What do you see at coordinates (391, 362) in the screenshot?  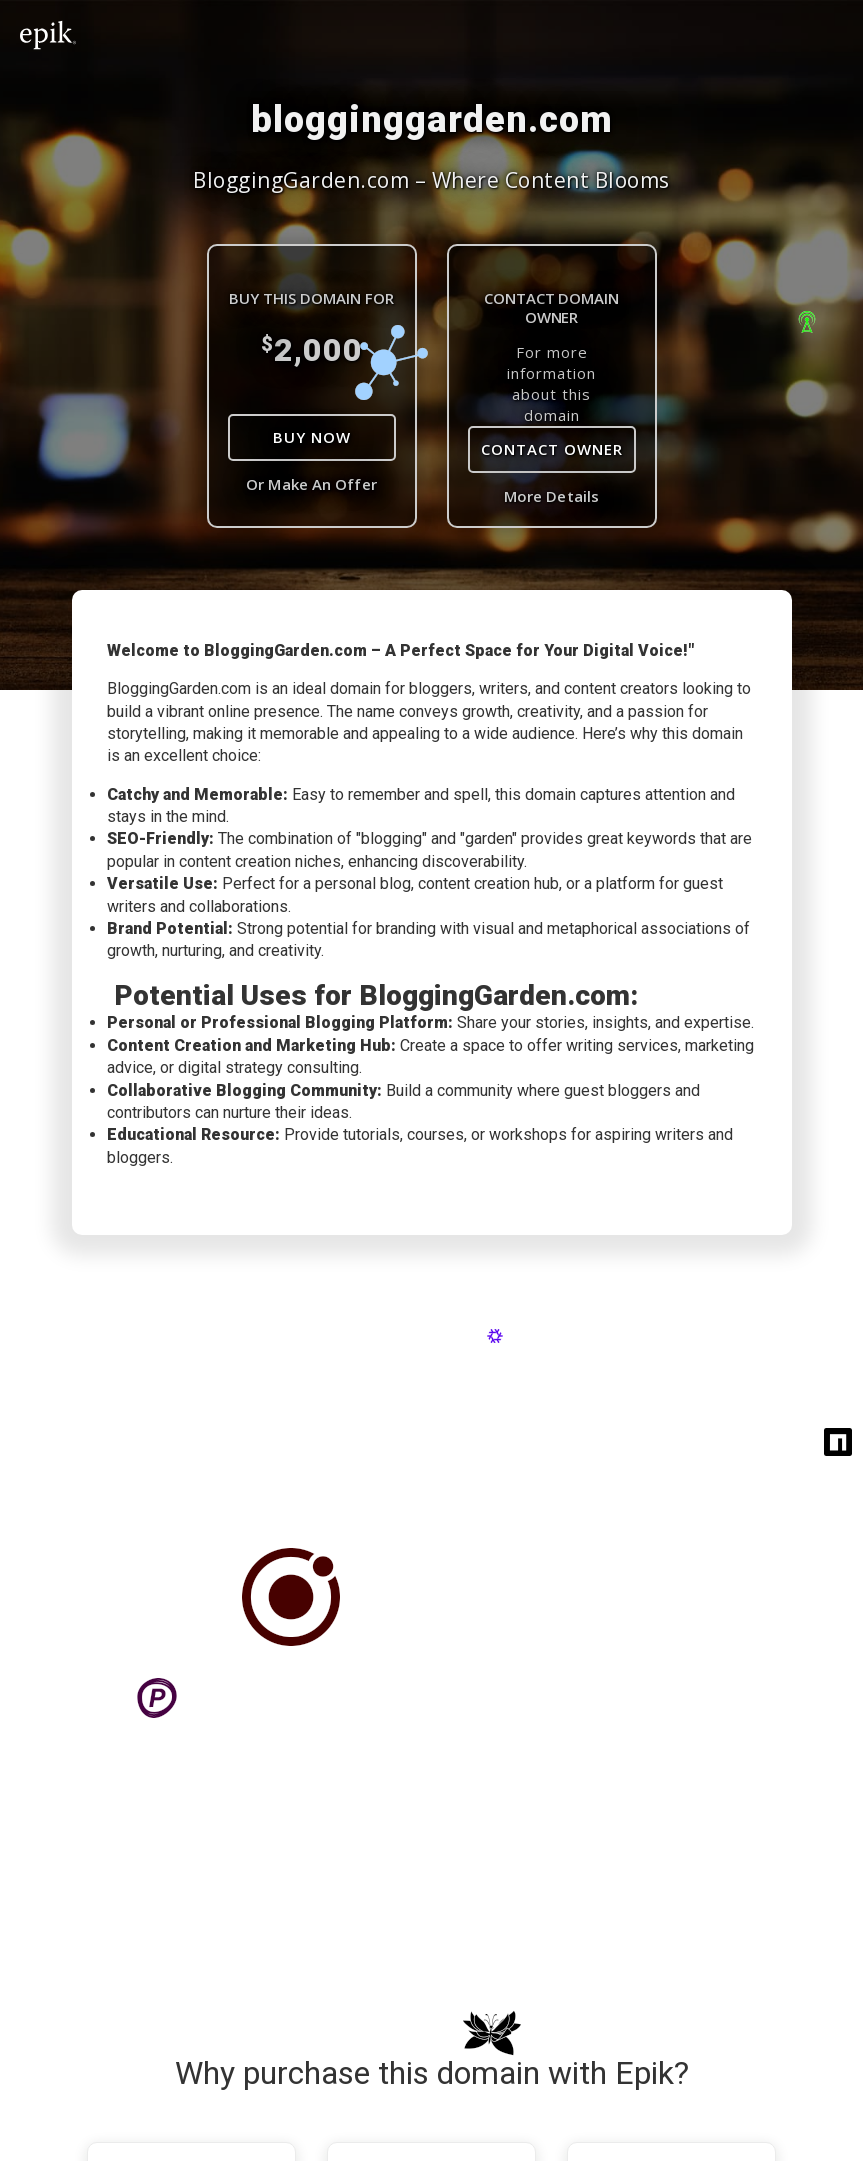 I see `open icinga monitoring dashboard` at bounding box center [391, 362].